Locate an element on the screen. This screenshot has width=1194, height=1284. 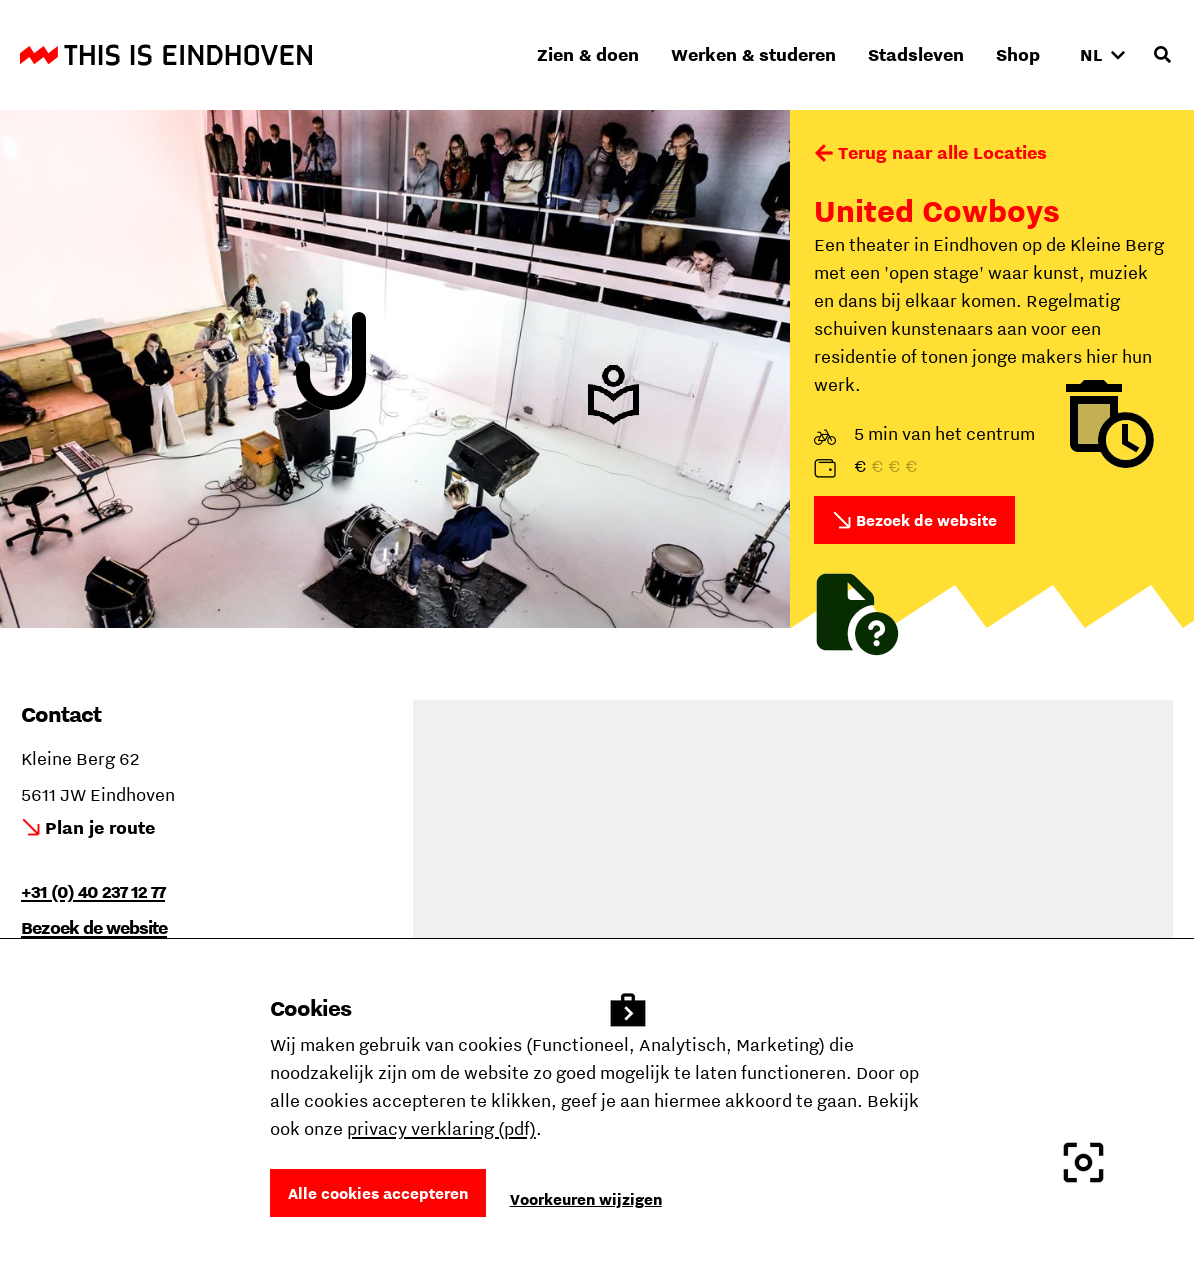
access local library services is located at coordinates (613, 395).